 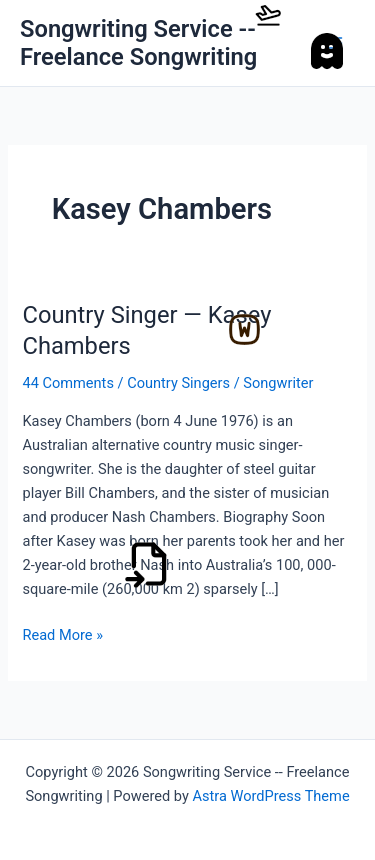 I want to click on view departing flights, so click(x=268, y=14).